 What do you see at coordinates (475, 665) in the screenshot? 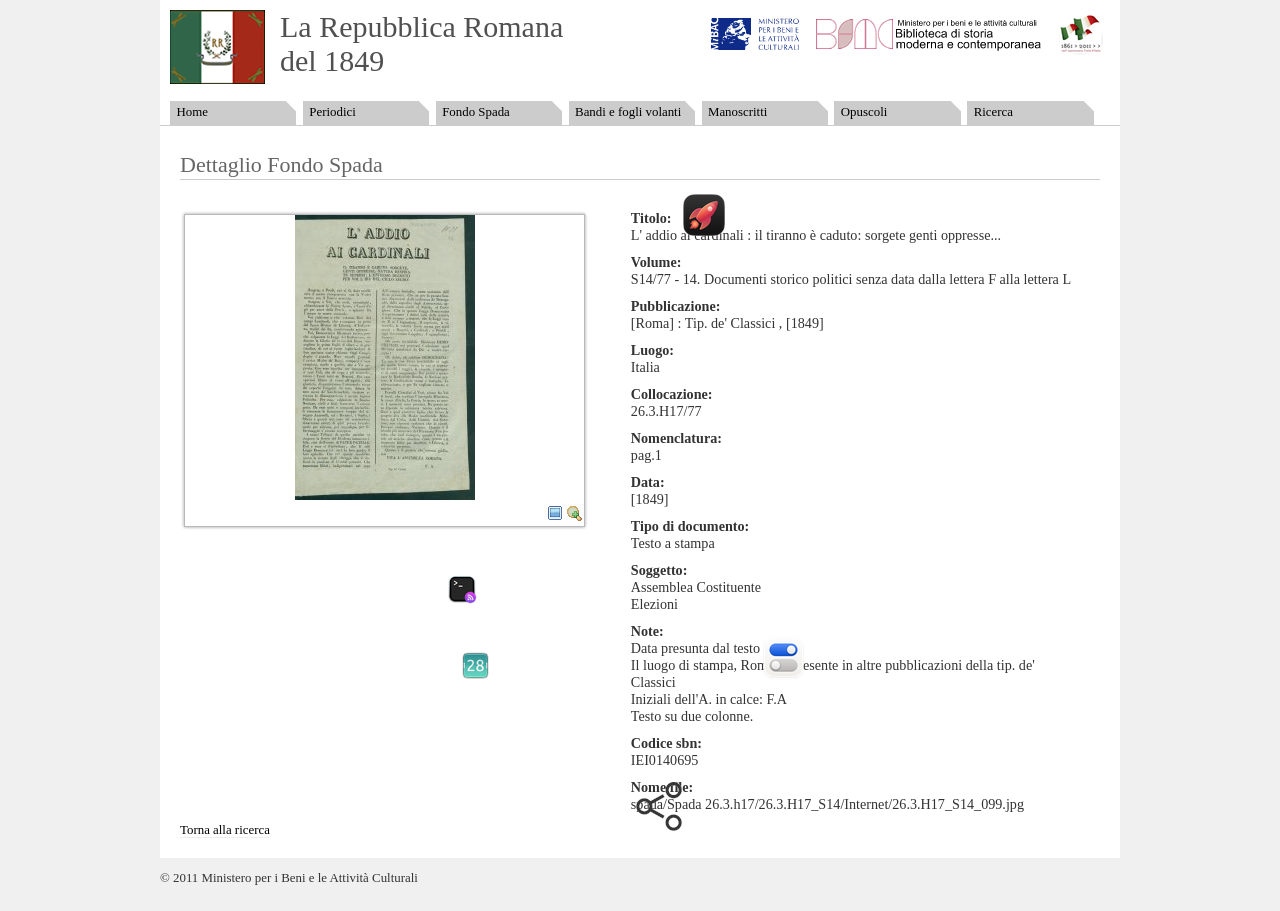
I see `open the calendar app` at bounding box center [475, 665].